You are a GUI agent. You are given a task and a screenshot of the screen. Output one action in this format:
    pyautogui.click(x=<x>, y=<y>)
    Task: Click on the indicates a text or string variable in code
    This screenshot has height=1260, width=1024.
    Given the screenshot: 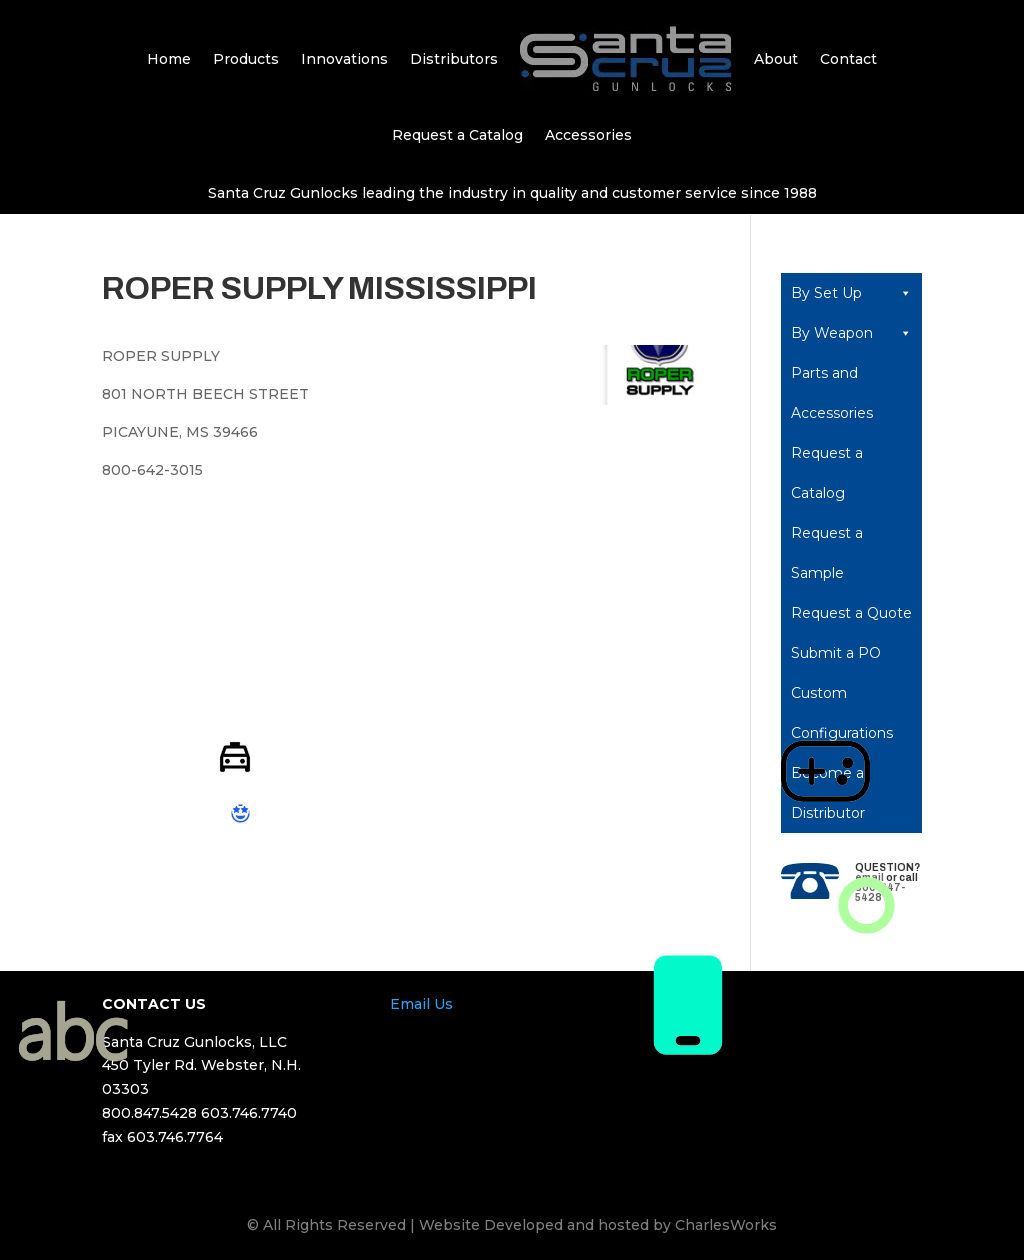 What is the action you would take?
    pyautogui.click(x=73, y=1036)
    